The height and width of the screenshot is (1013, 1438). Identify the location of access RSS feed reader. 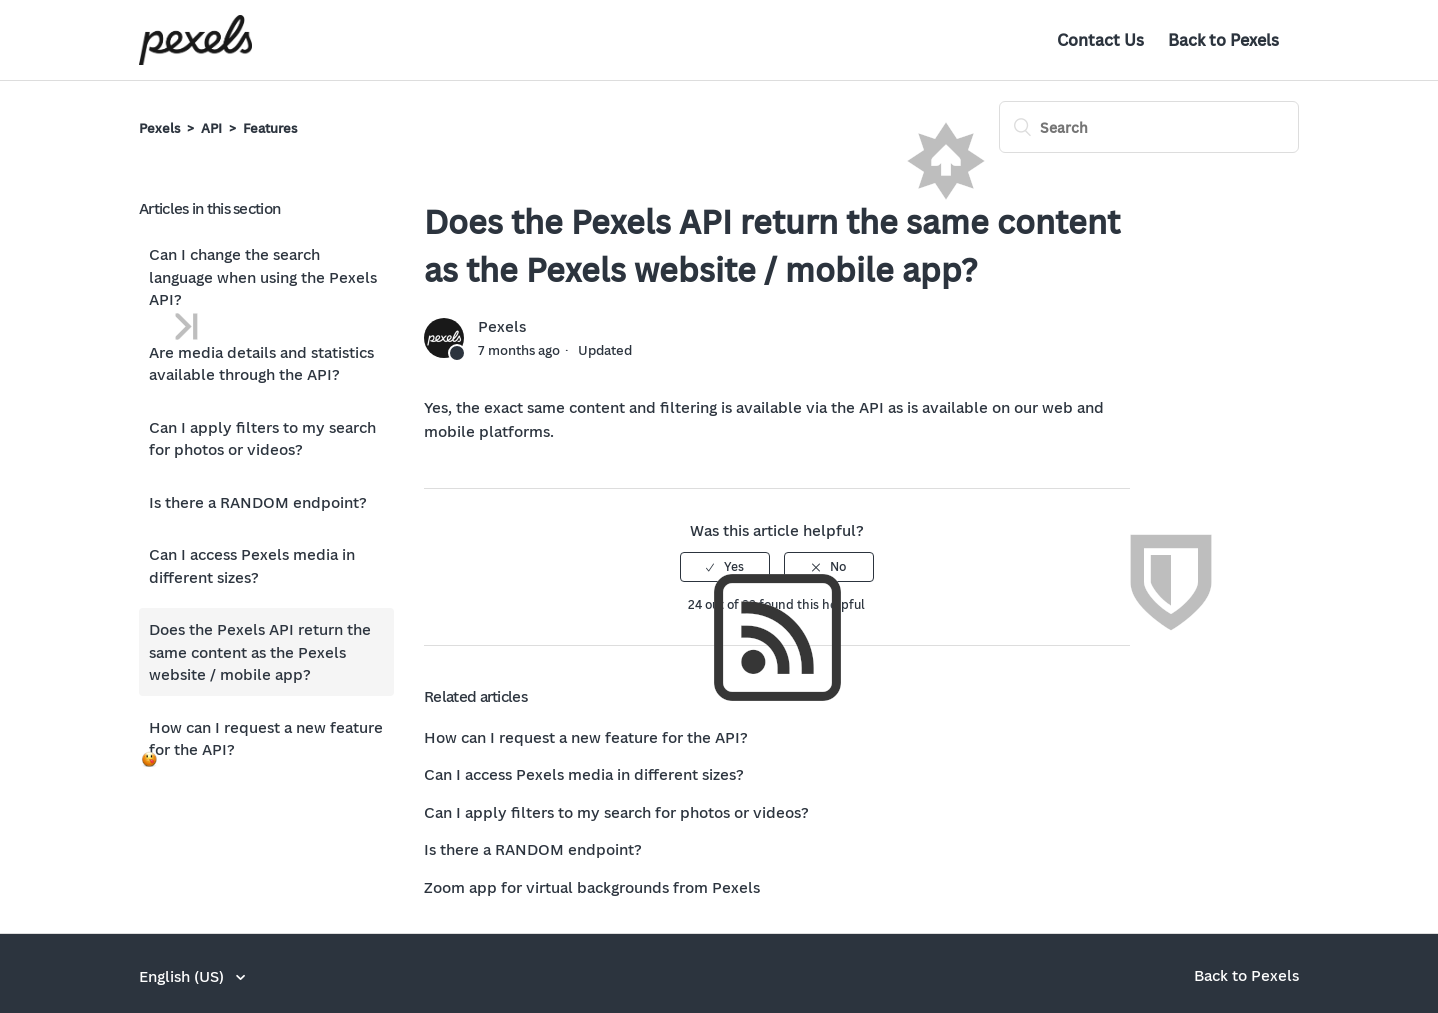
(777, 637).